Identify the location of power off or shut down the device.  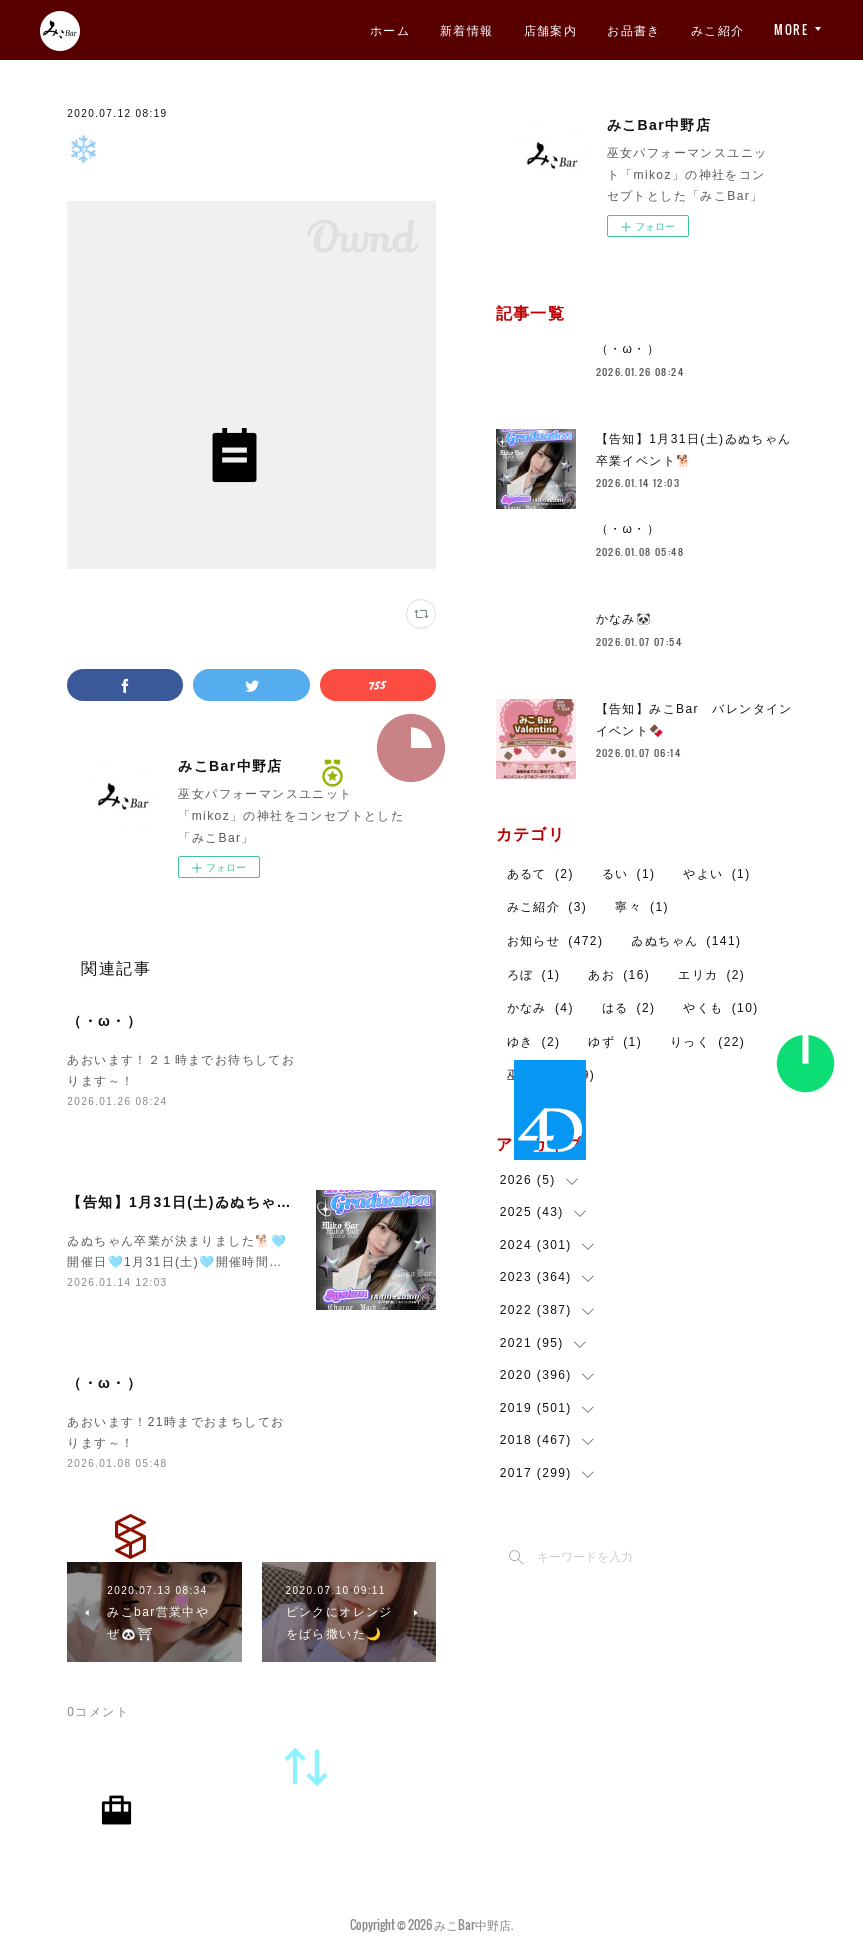
(805, 1063).